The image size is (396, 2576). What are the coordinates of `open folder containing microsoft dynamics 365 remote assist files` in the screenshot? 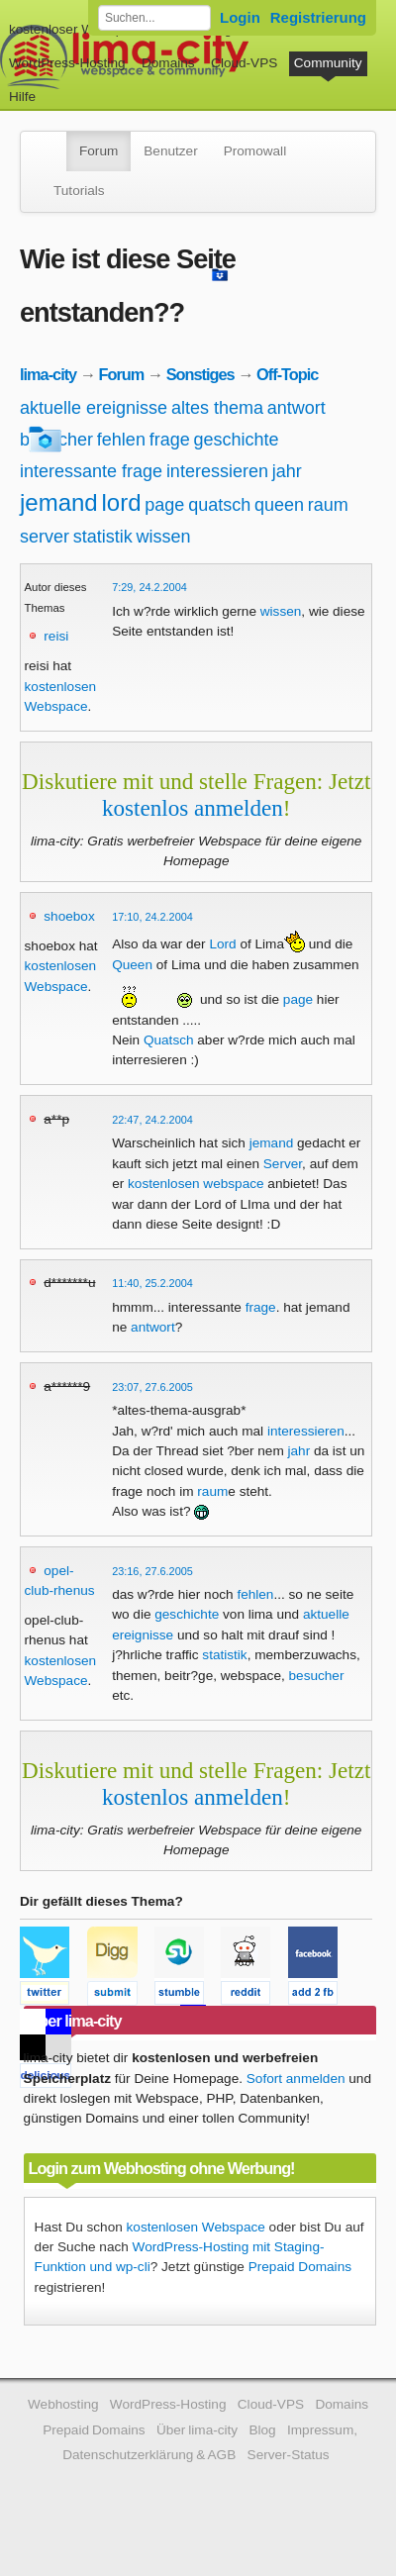 It's located at (45, 440).